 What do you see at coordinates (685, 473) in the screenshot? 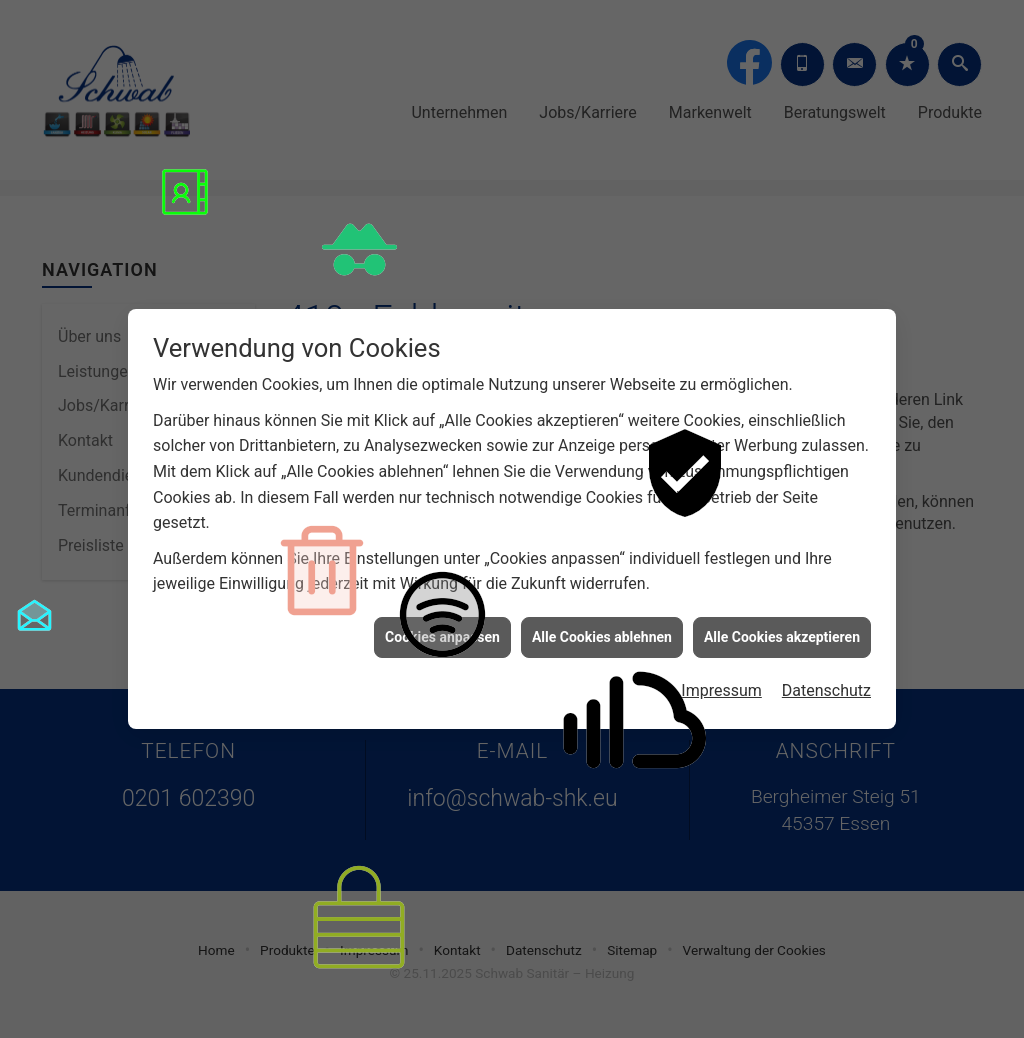
I see `indicates a verified or trusted user account` at bounding box center [685, 473].